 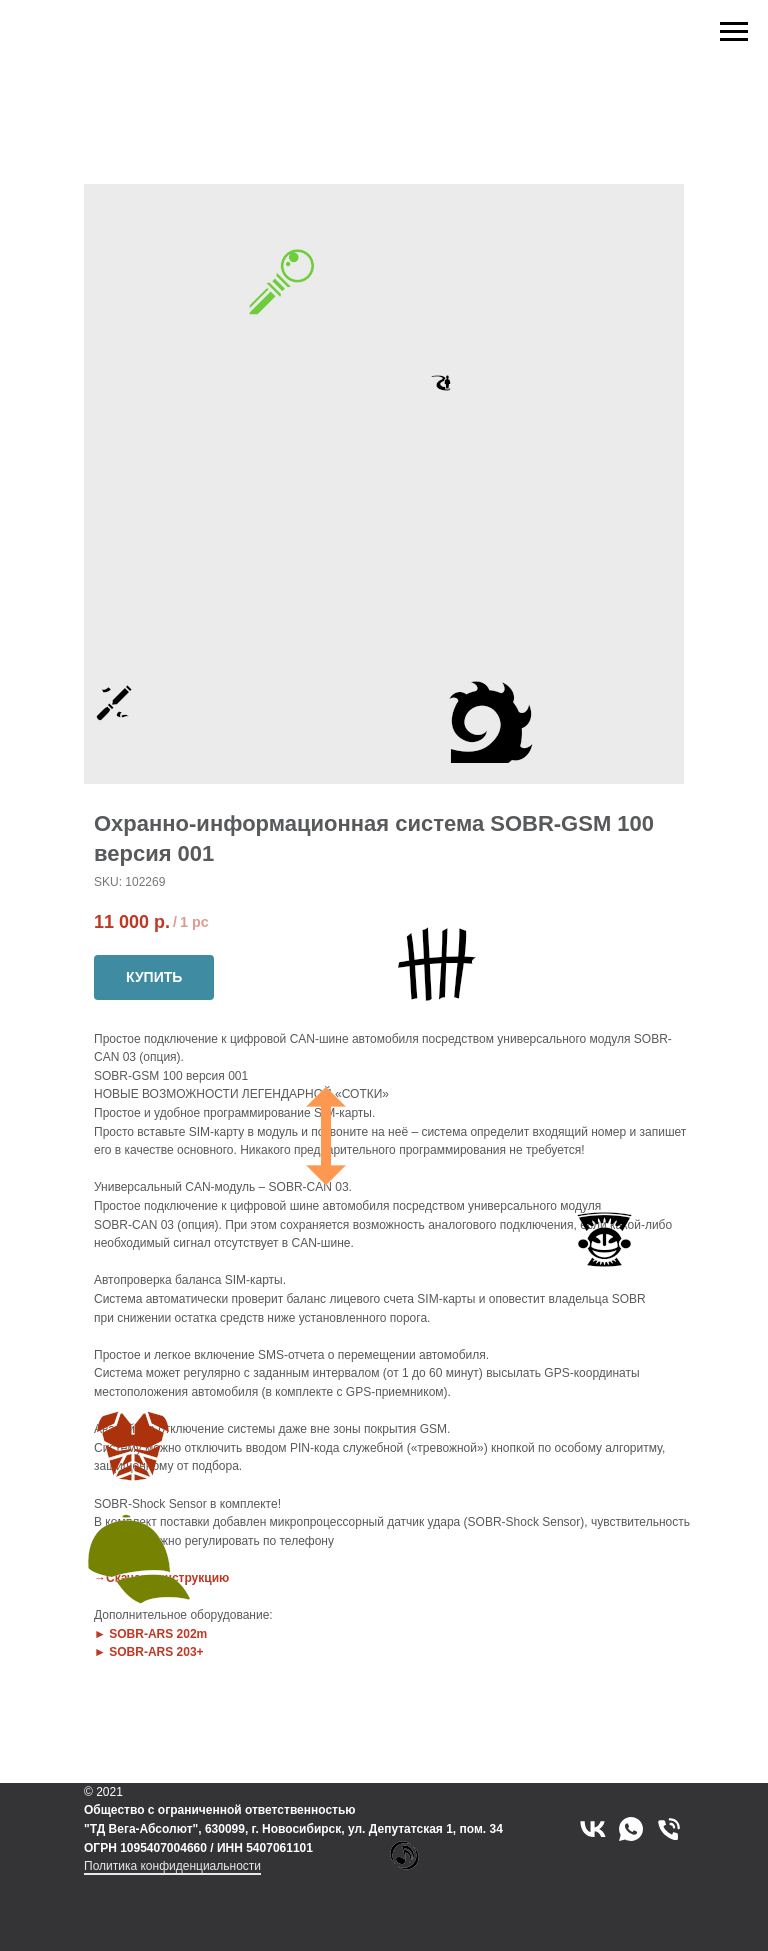 What do you see at coordinates (491, 722) in the screenshot?
I see `represents a nature or plant-based ability in a game` at bounding box center [491, 722].